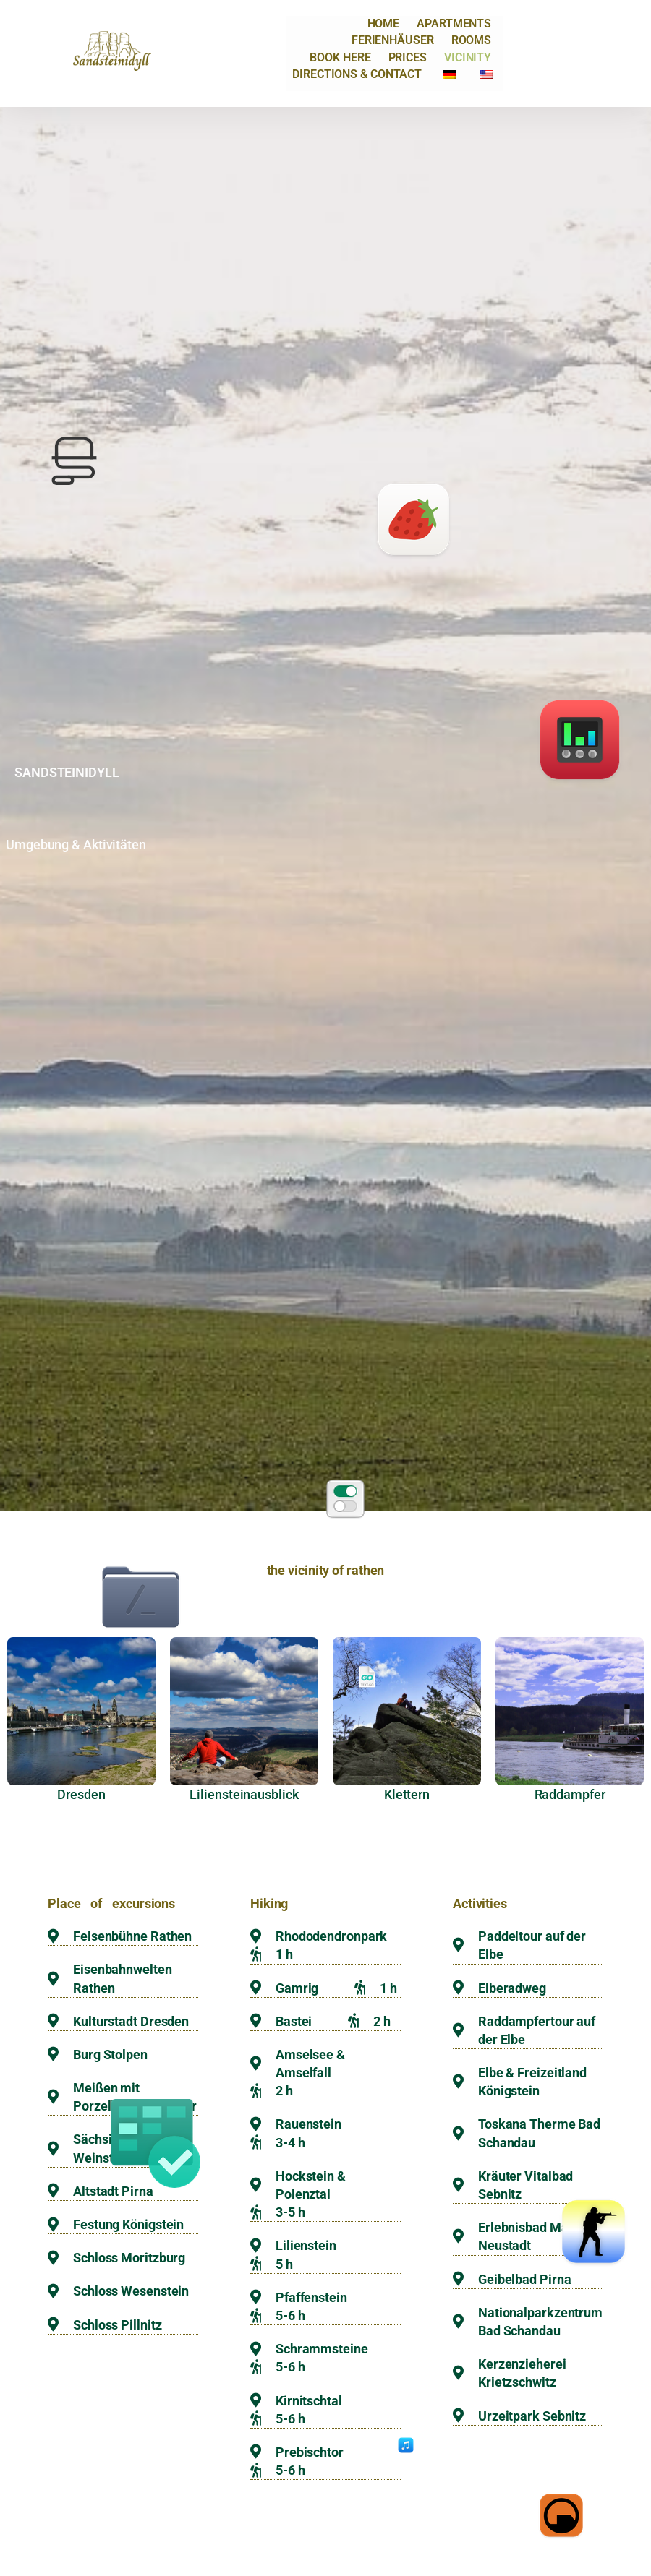 This screenshot has width=651, height=2576. What do you see at coordinates (561, 2515) in the screenshot?
I see `launch the Black Mesa game application` at bounding box center [561, 2515].